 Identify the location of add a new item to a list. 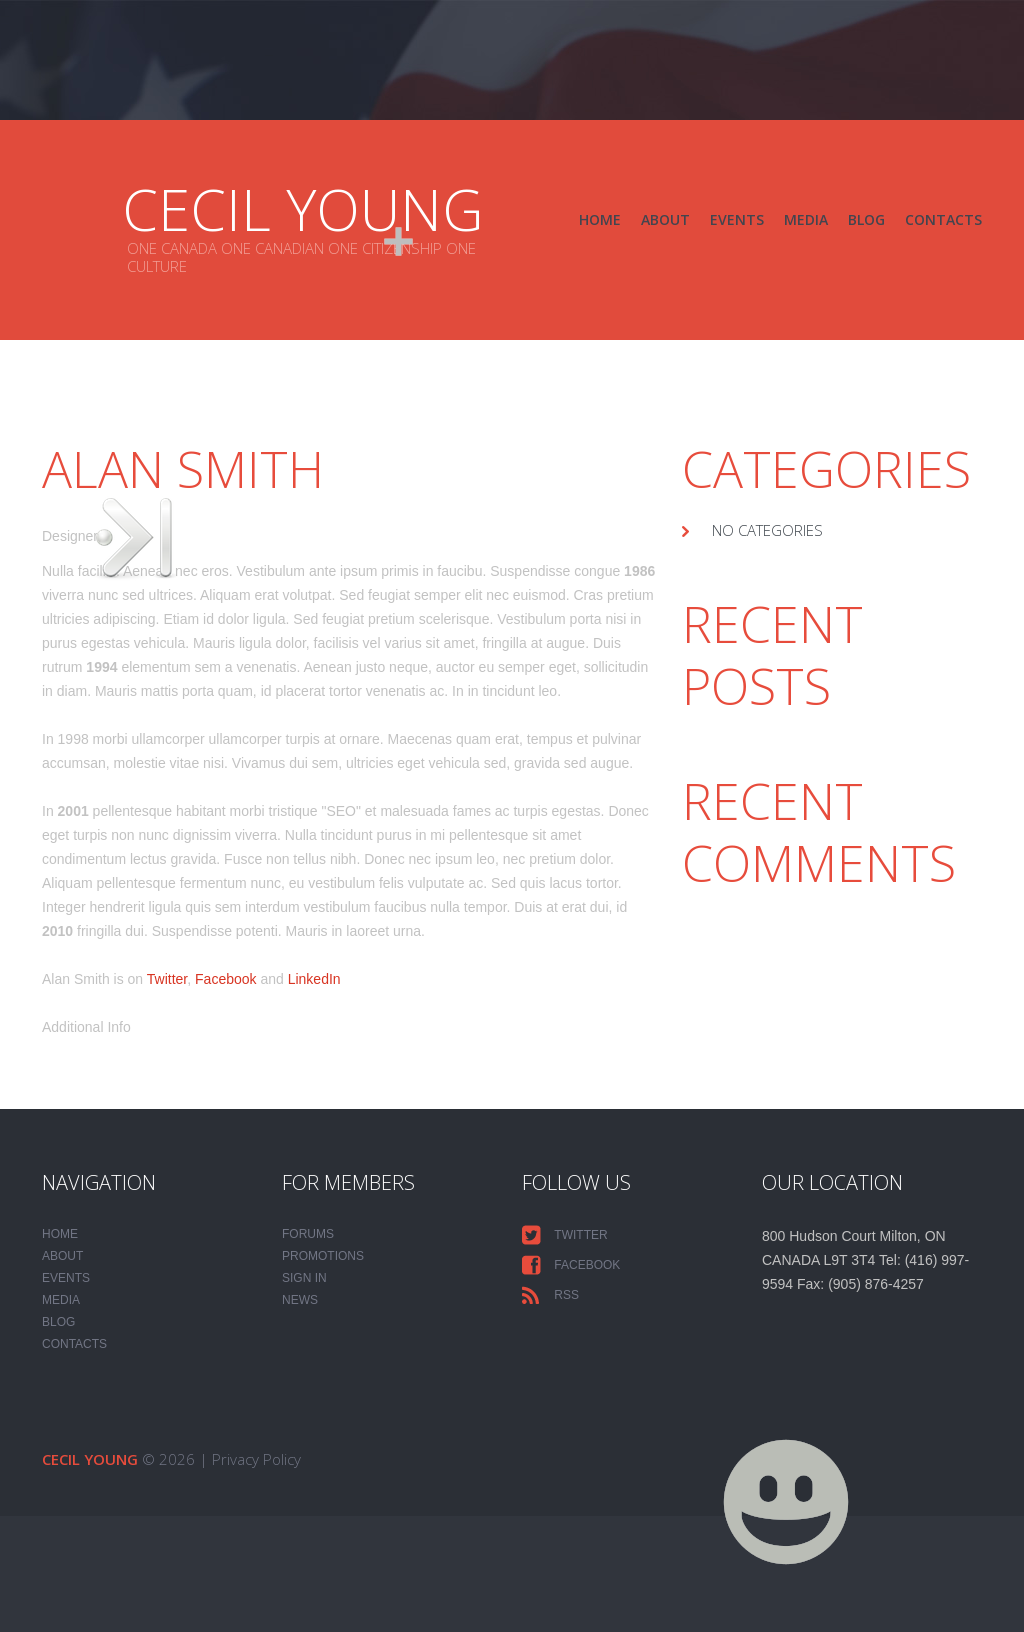
(398, 241).